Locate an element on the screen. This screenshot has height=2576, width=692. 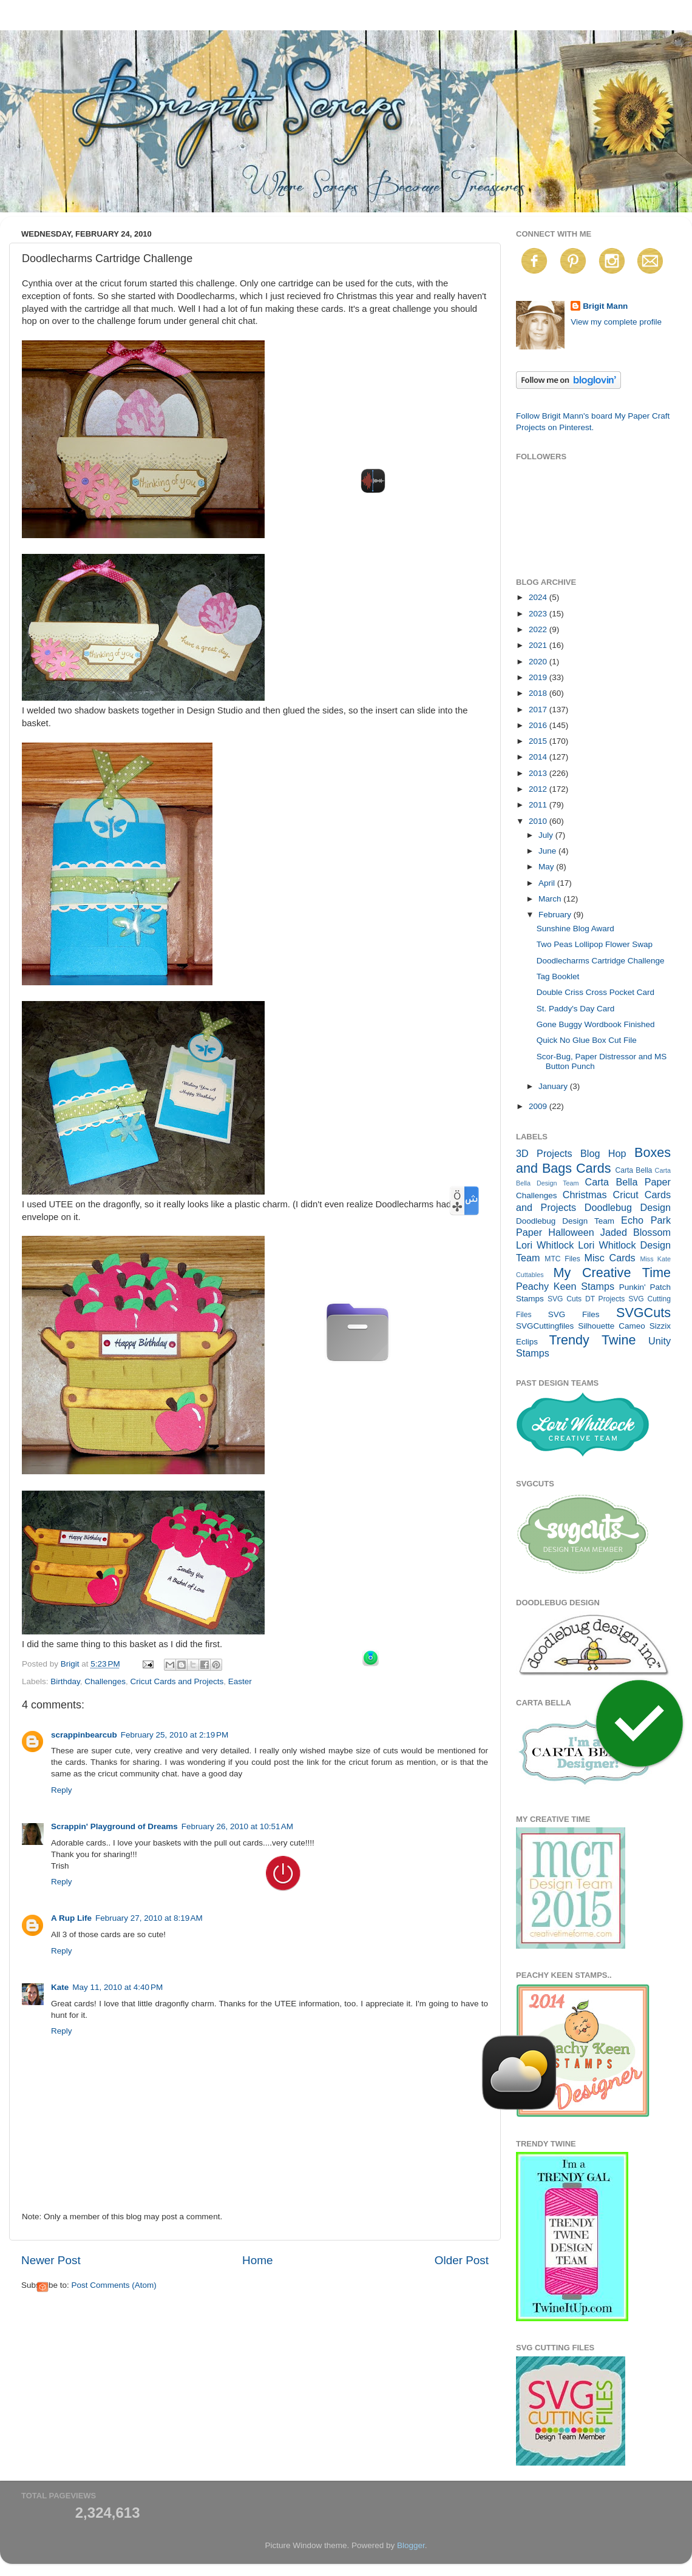
open character map application is located at coordinates (464, 1201).